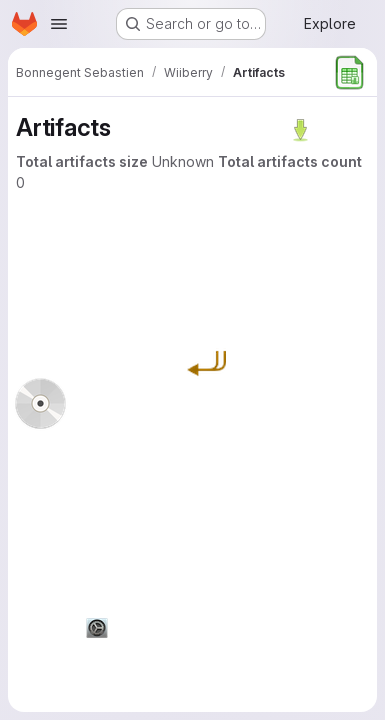 The height and width of the screenshot is (720, 385). I want to click on indicates a CD-RW (rewritable disc) drive or media, so click(40, 403).